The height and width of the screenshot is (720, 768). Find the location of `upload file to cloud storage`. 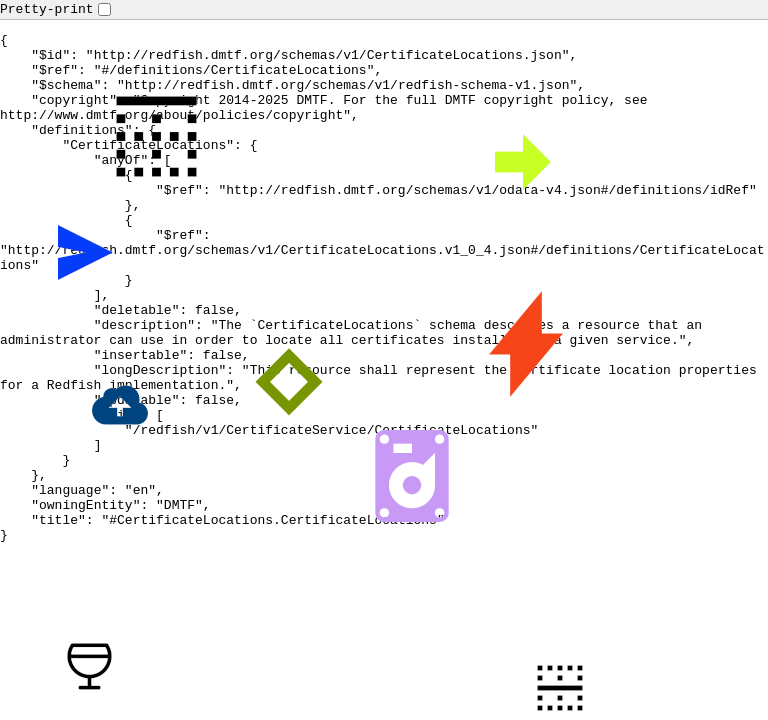

upload file to cloud storage is located at coordinates (120, 405).